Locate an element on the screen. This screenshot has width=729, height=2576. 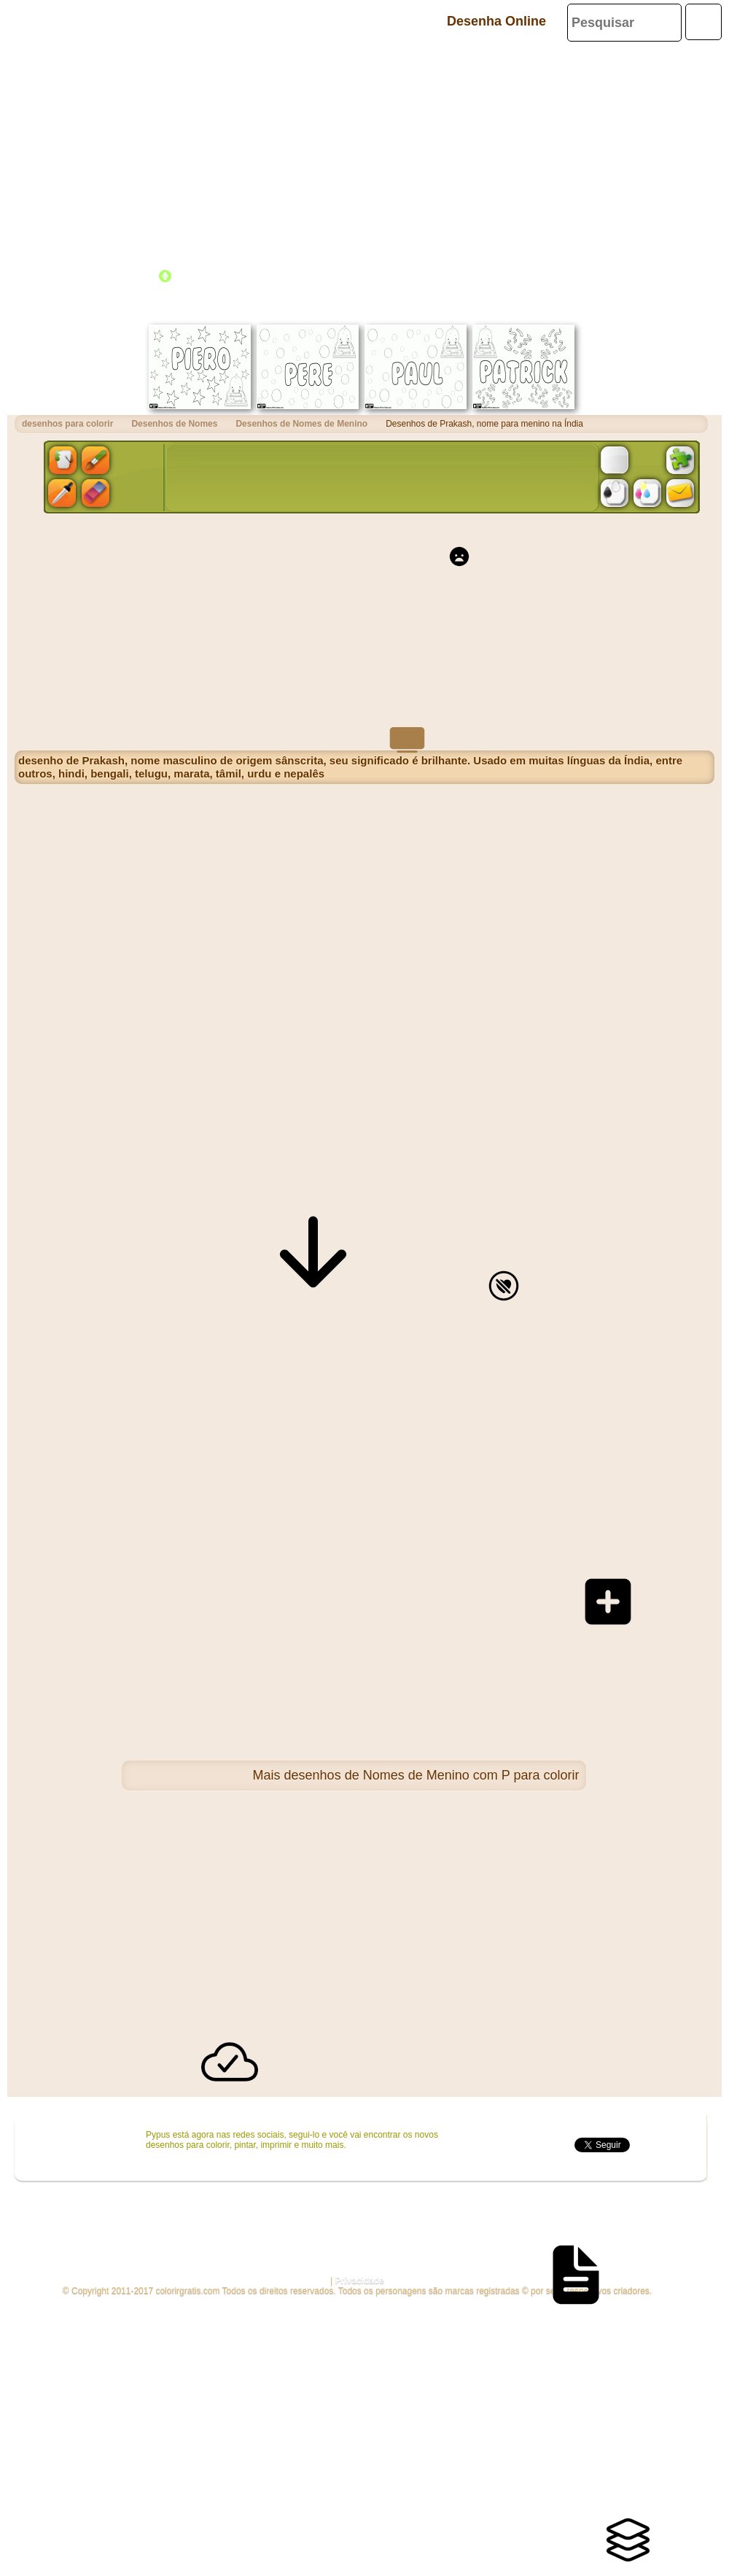
add a new item is located at coordinates (608, 1602).